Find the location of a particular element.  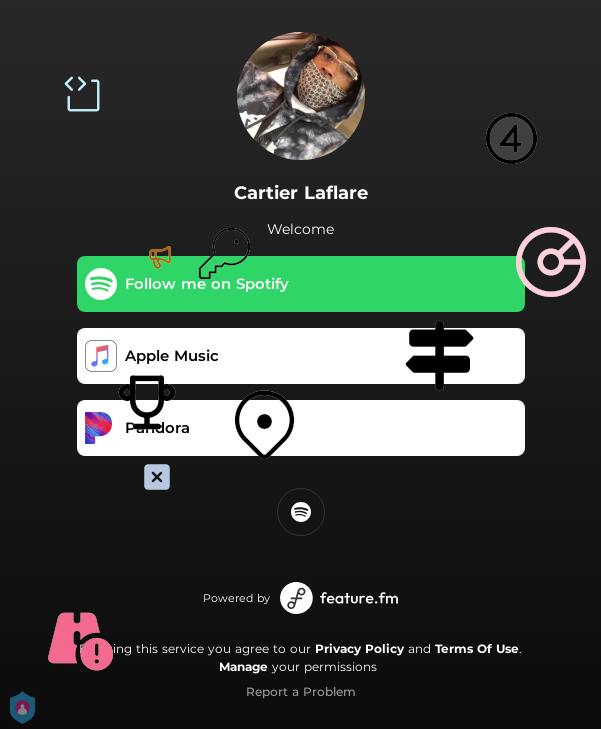

view location on map is located at coordinates (264, 424).